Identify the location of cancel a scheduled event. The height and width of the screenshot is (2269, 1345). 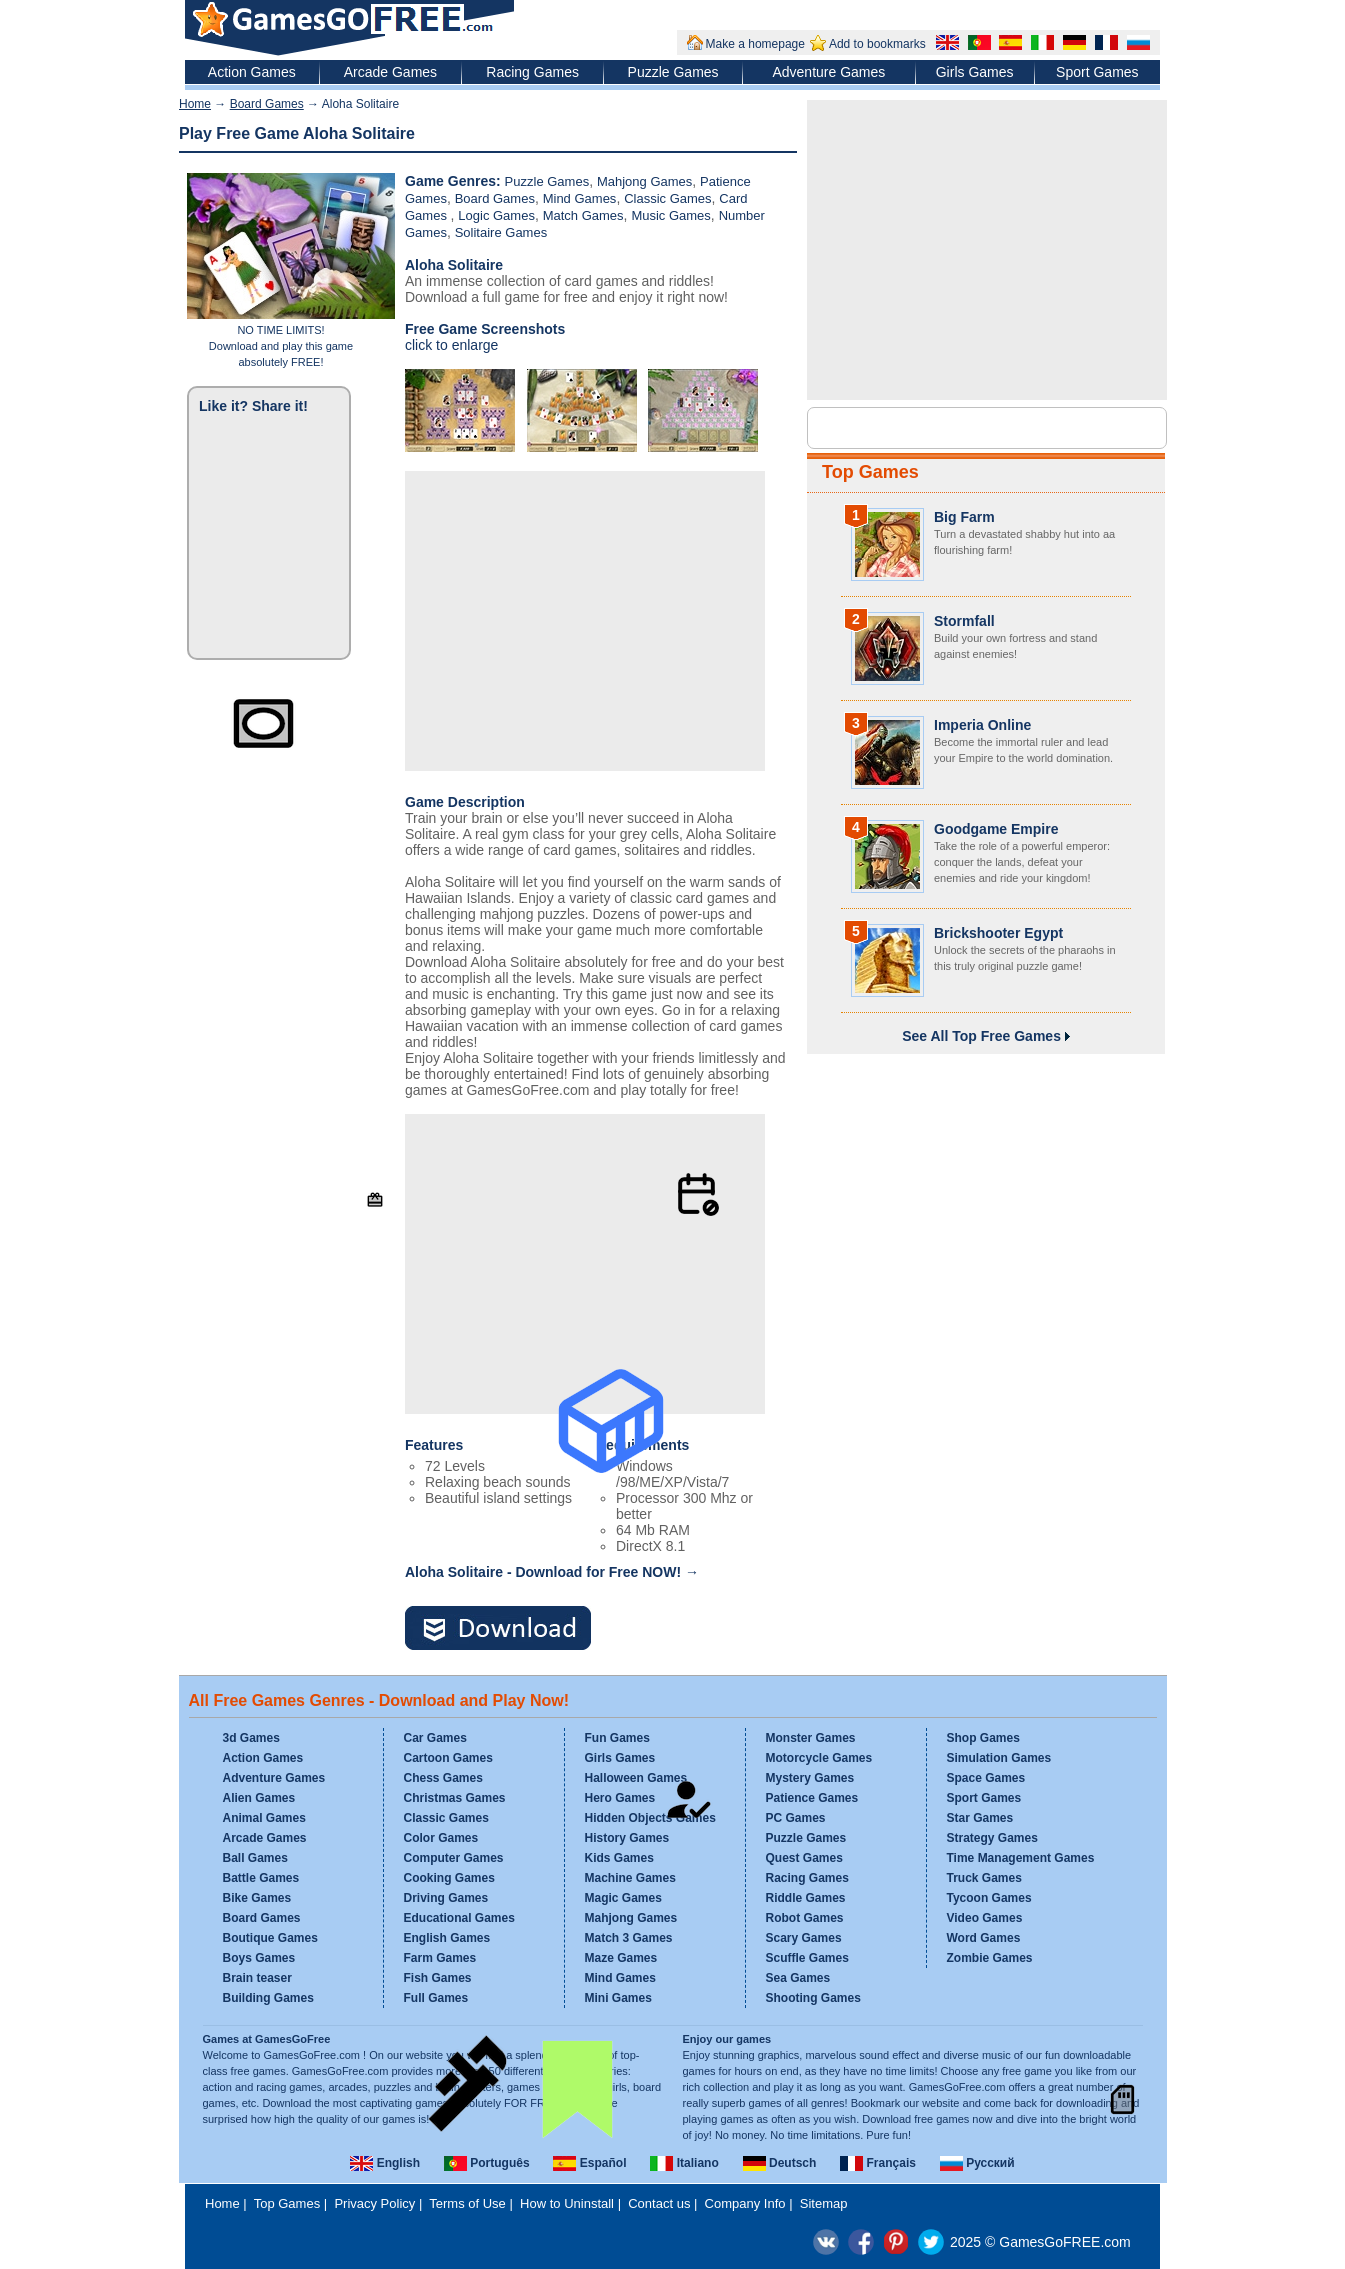
(696, 1193).